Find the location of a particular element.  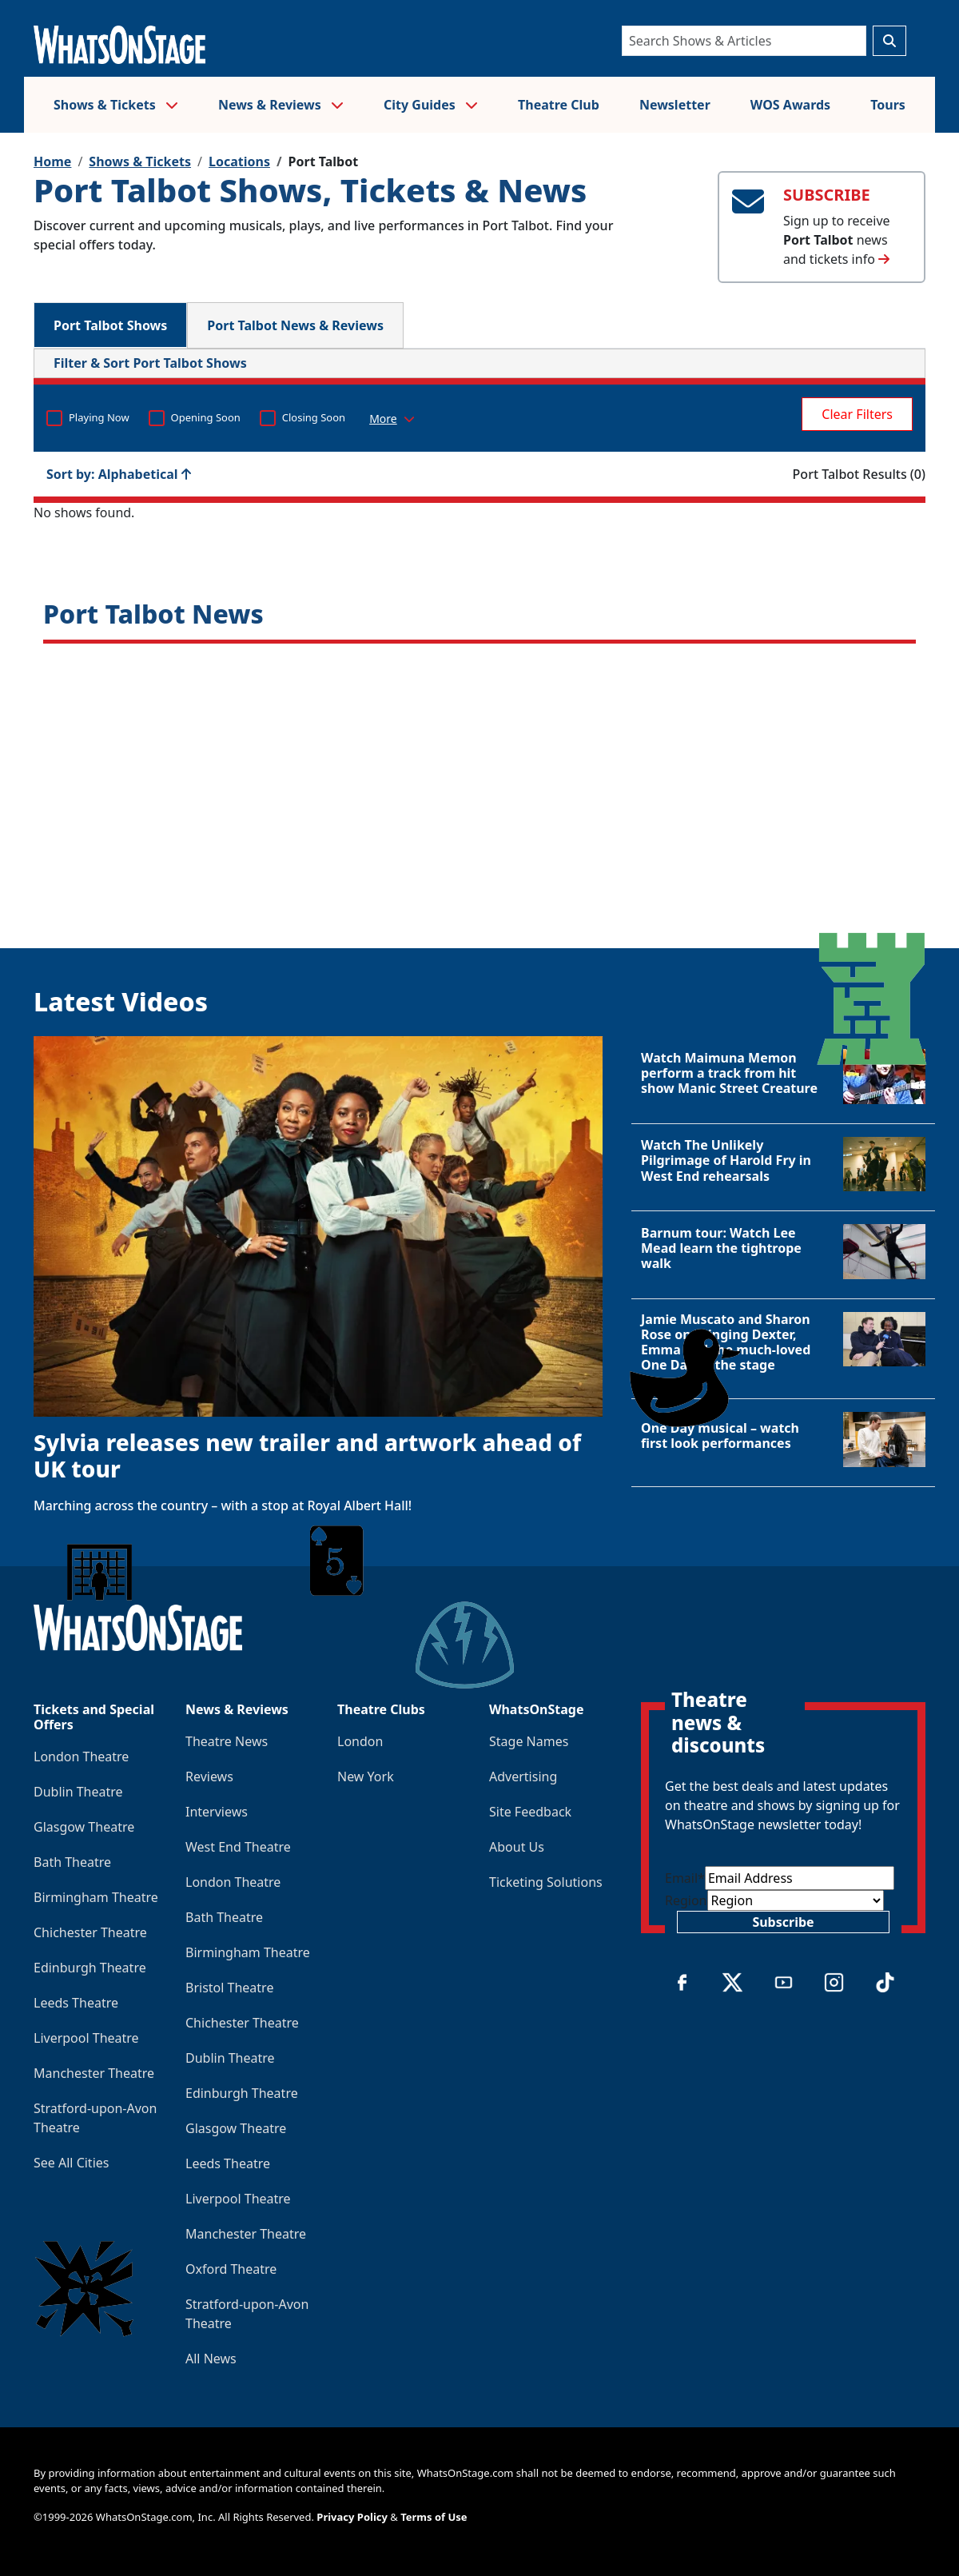

access bath time or kids' mode features is located at coordinates (685, 1378).